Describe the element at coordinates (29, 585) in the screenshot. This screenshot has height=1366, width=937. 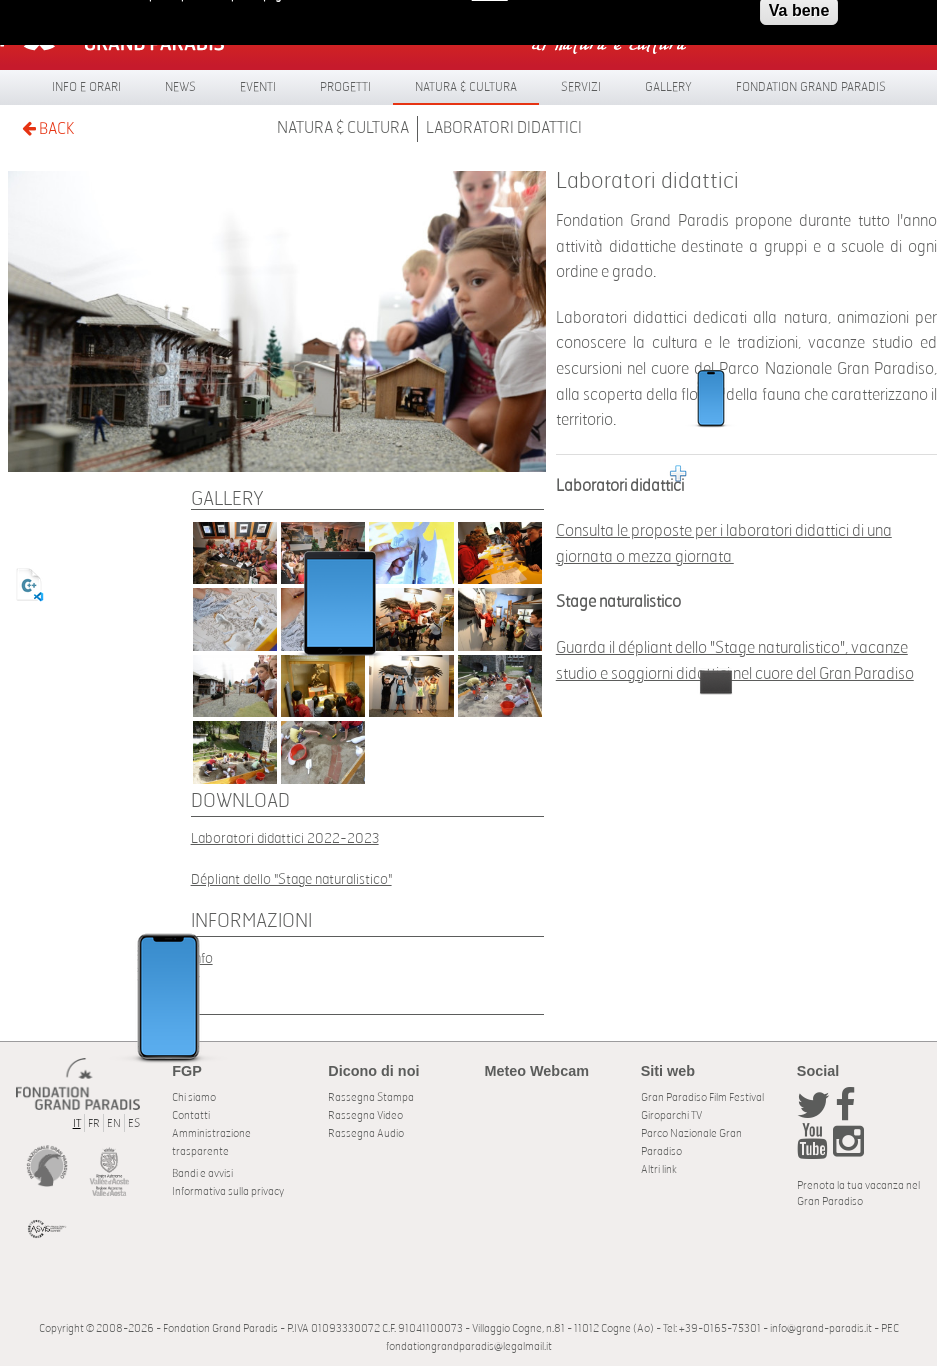
I see `open a C++ source file in Visual Studio Code` at that location.